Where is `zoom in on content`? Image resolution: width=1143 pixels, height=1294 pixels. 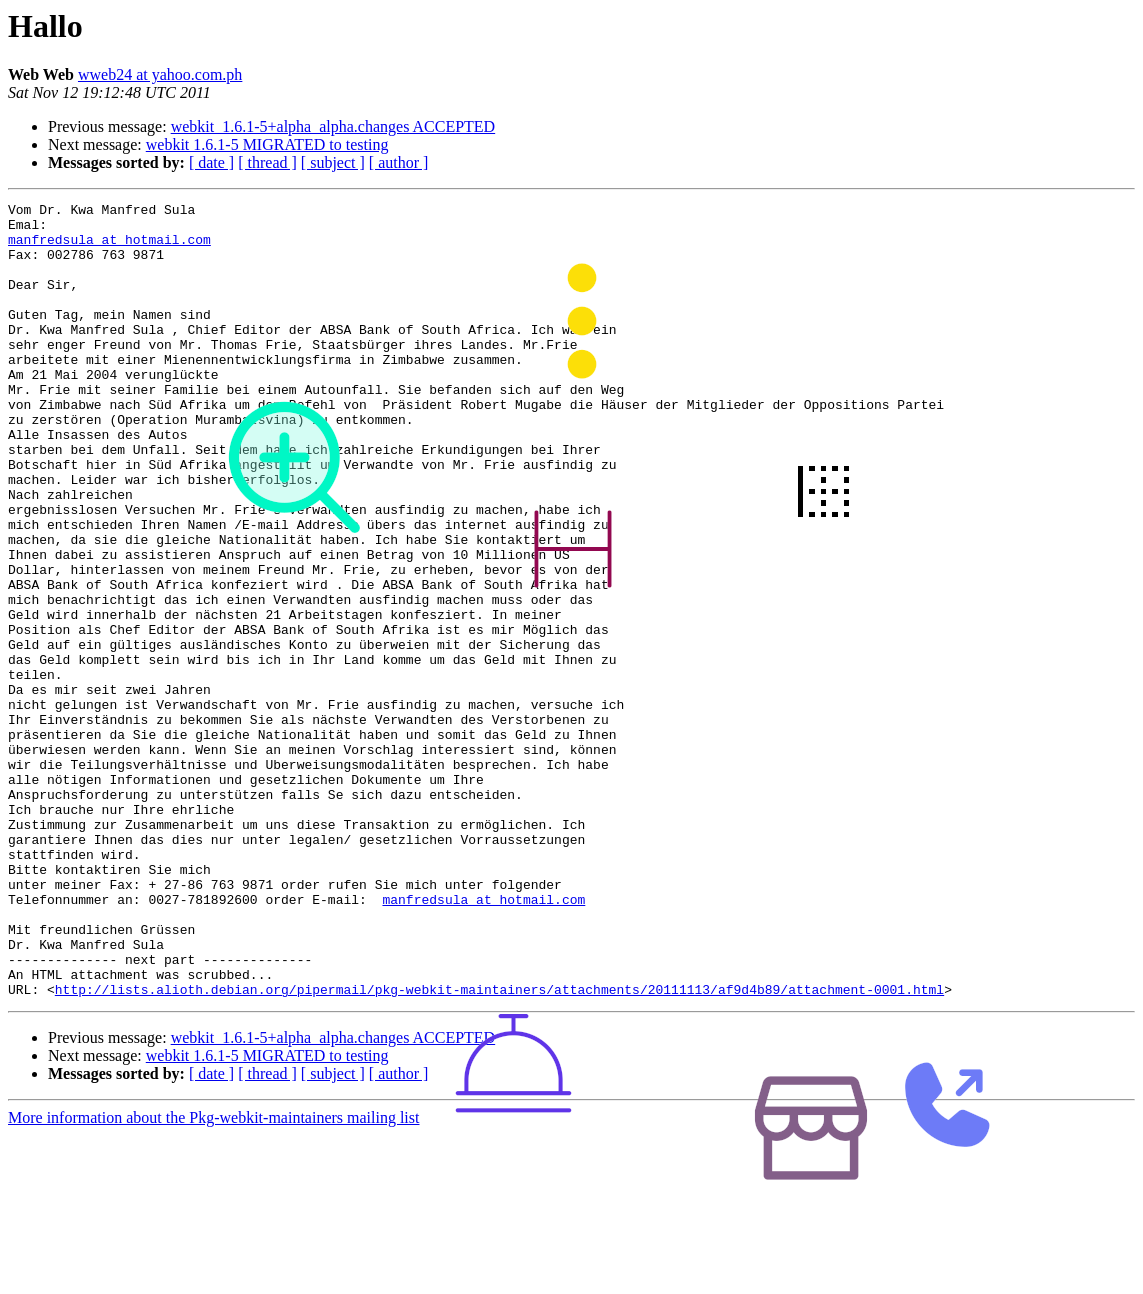 zoom in on content is located at coordinates (294, 467).